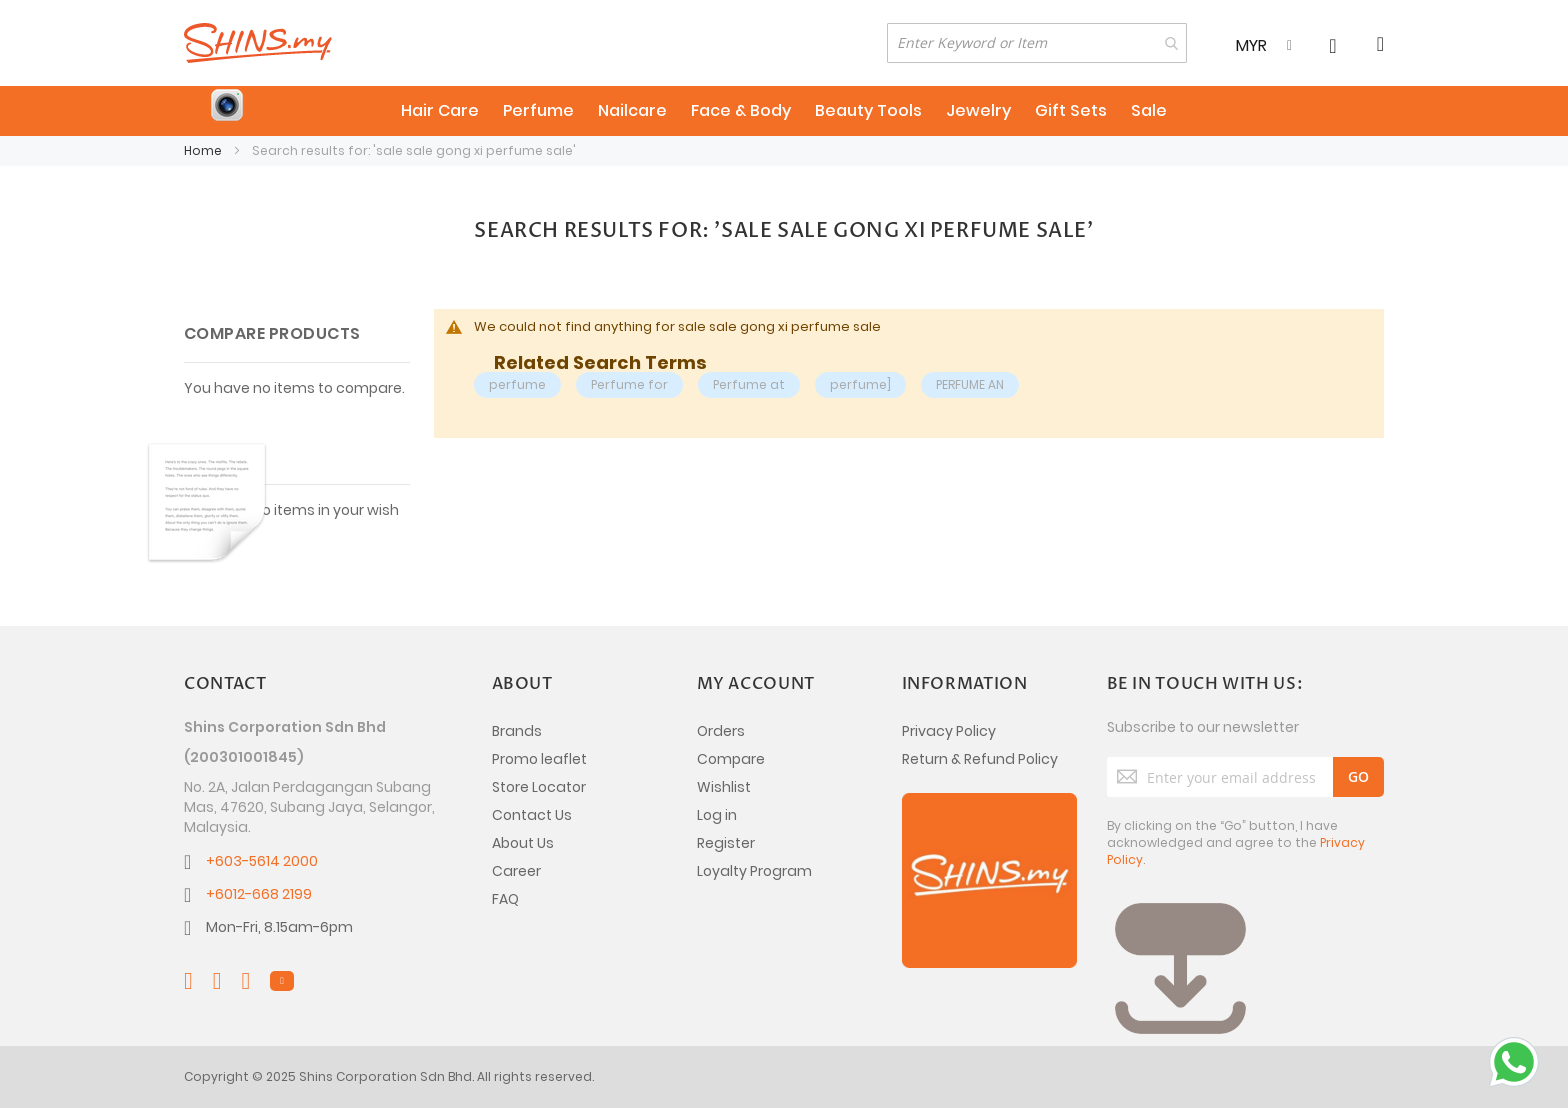 The image size is (1568, 1108). What do you see at coordinates (227, 105) in the screenshot?
I see `access webcam settings` at bounding box center [227, 105].